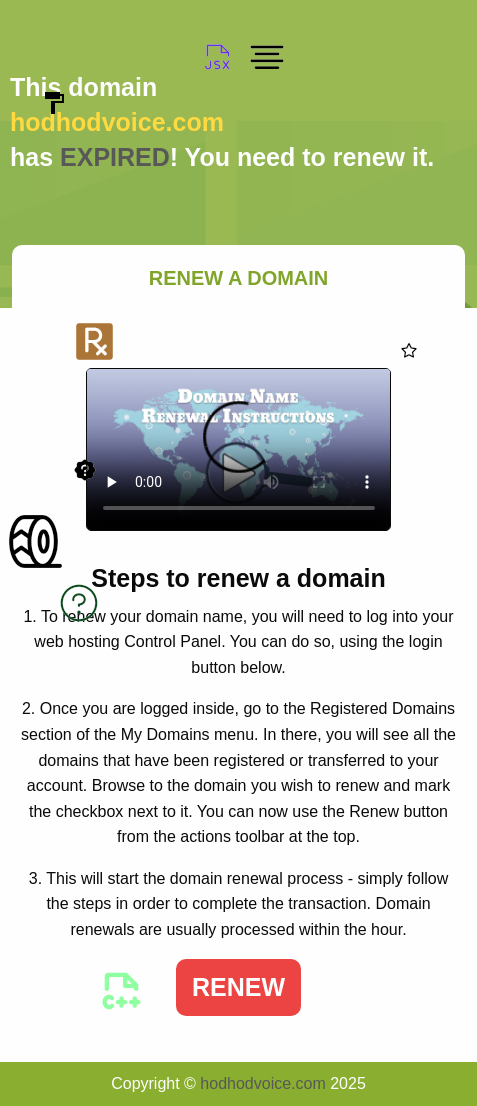 This screenshot has width=477, height=1106. Describe the element at coordinates (218, 58) in the screenshot. I see `jsx file type indicator` at that location.